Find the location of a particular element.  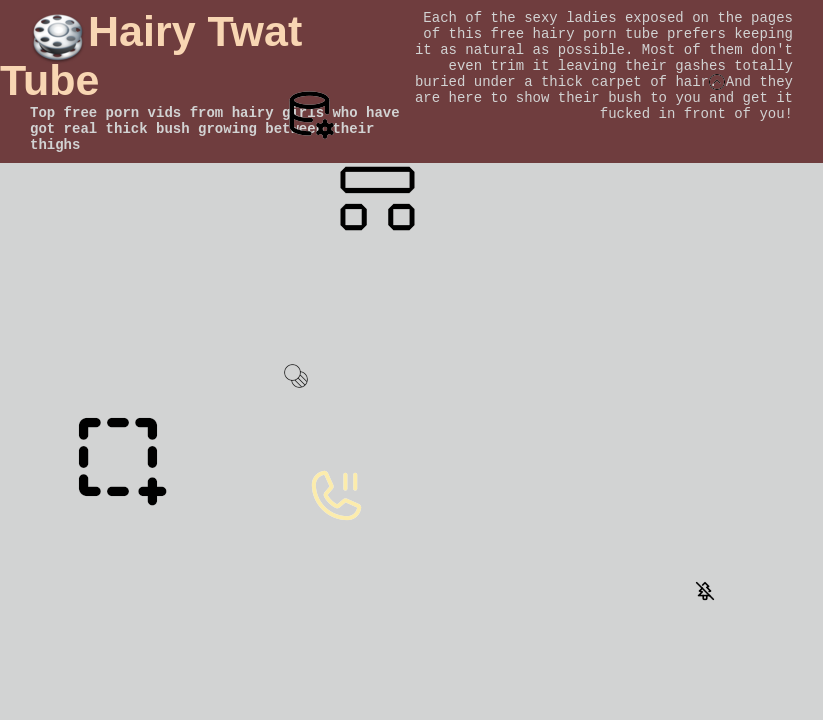

scroll to top of page is located at coordinates (717, 82).